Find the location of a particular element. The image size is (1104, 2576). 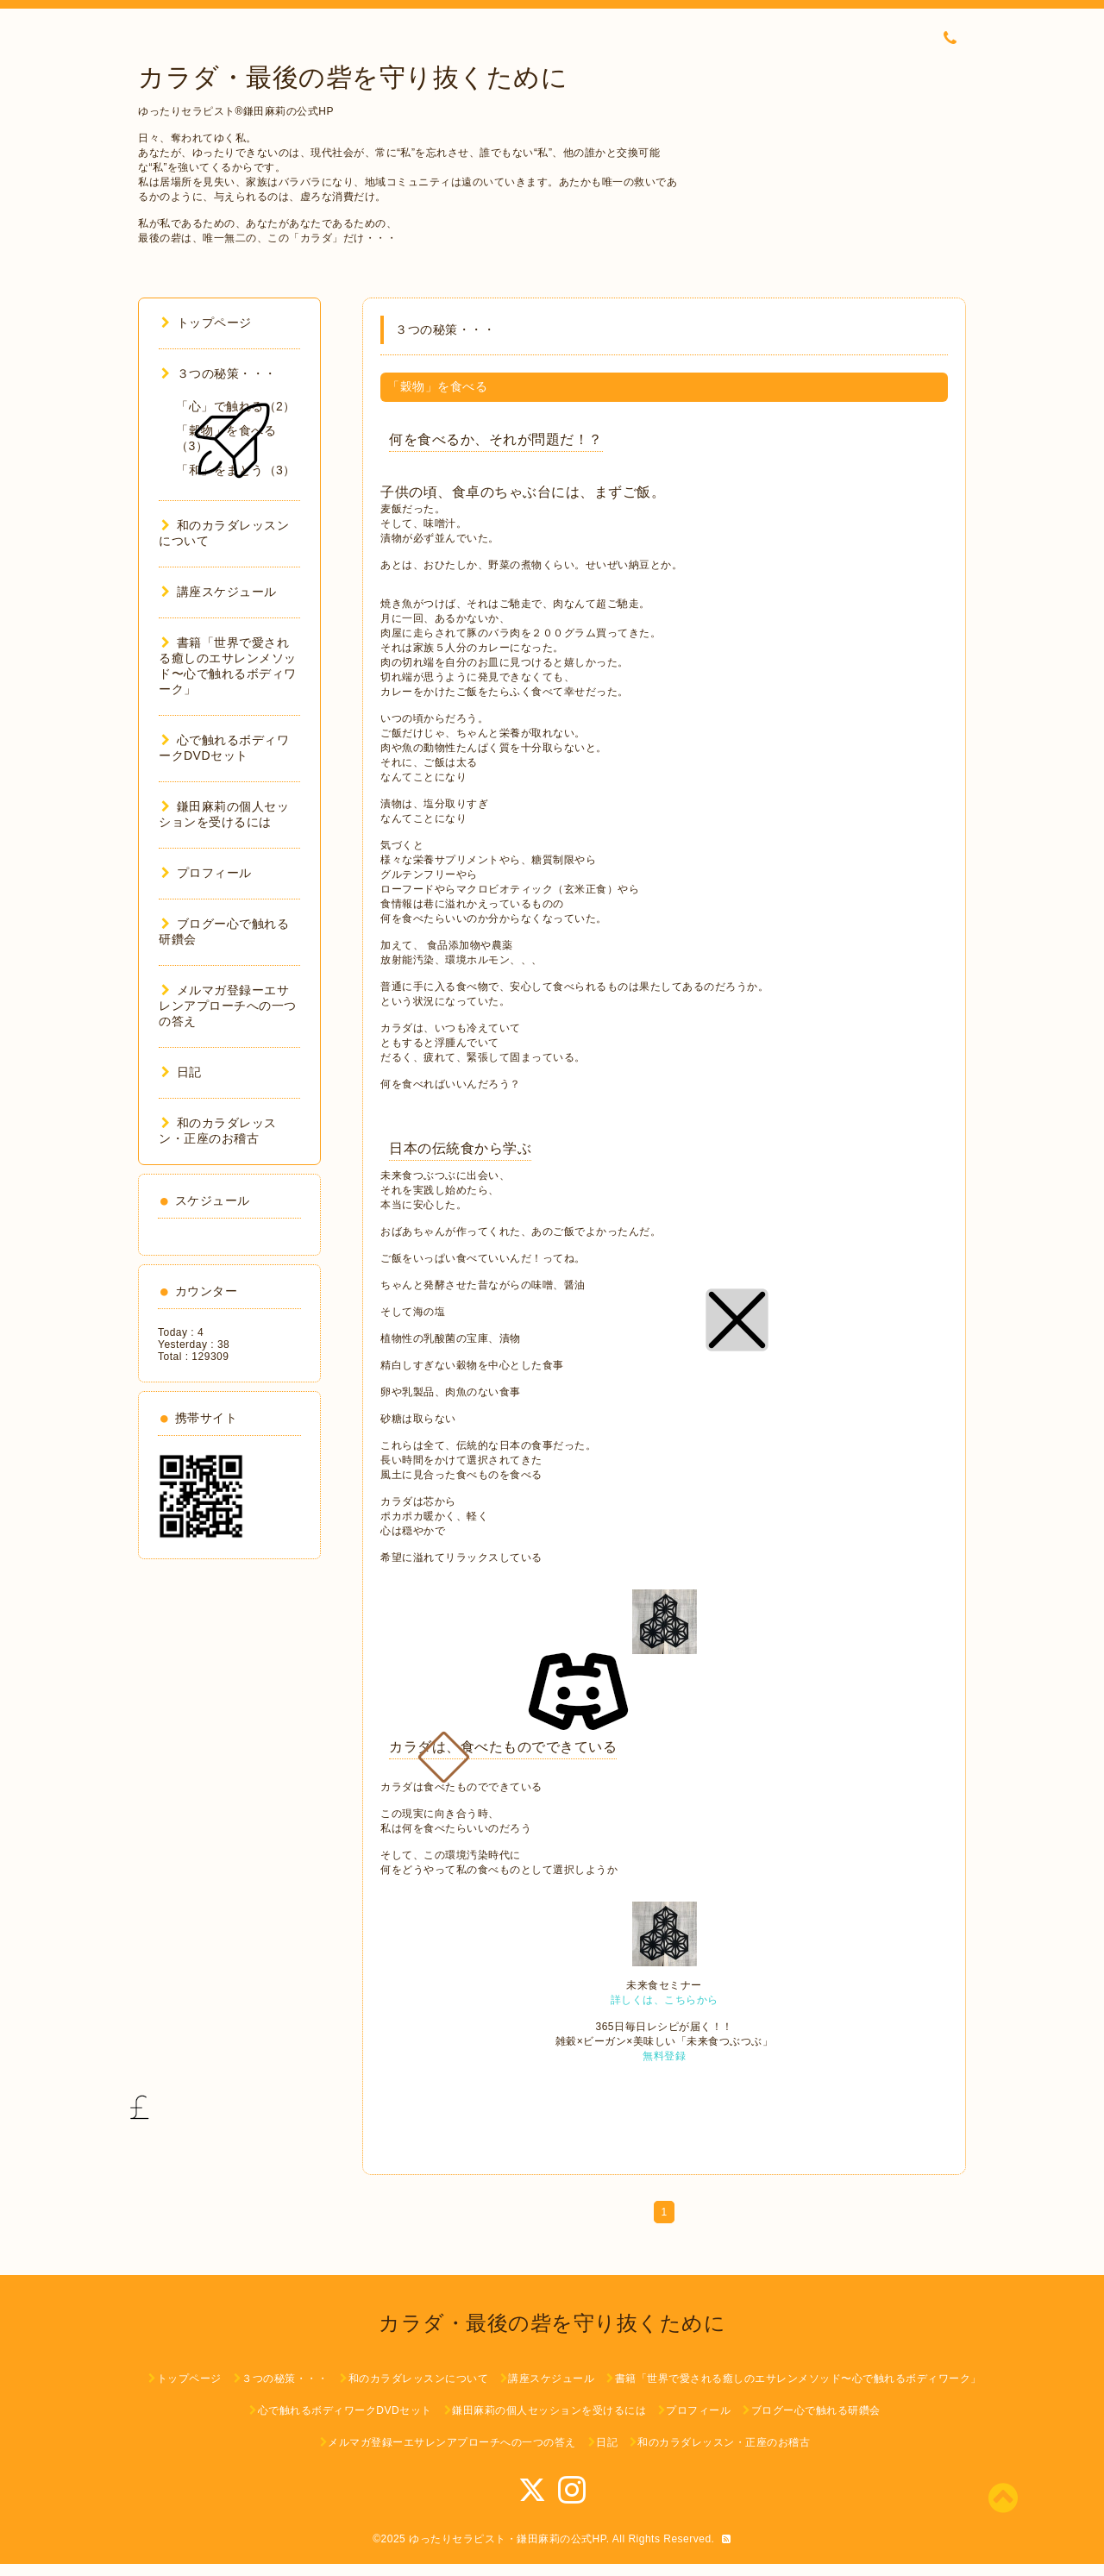

launch or deploy a project is located at coordinates (234, 439).